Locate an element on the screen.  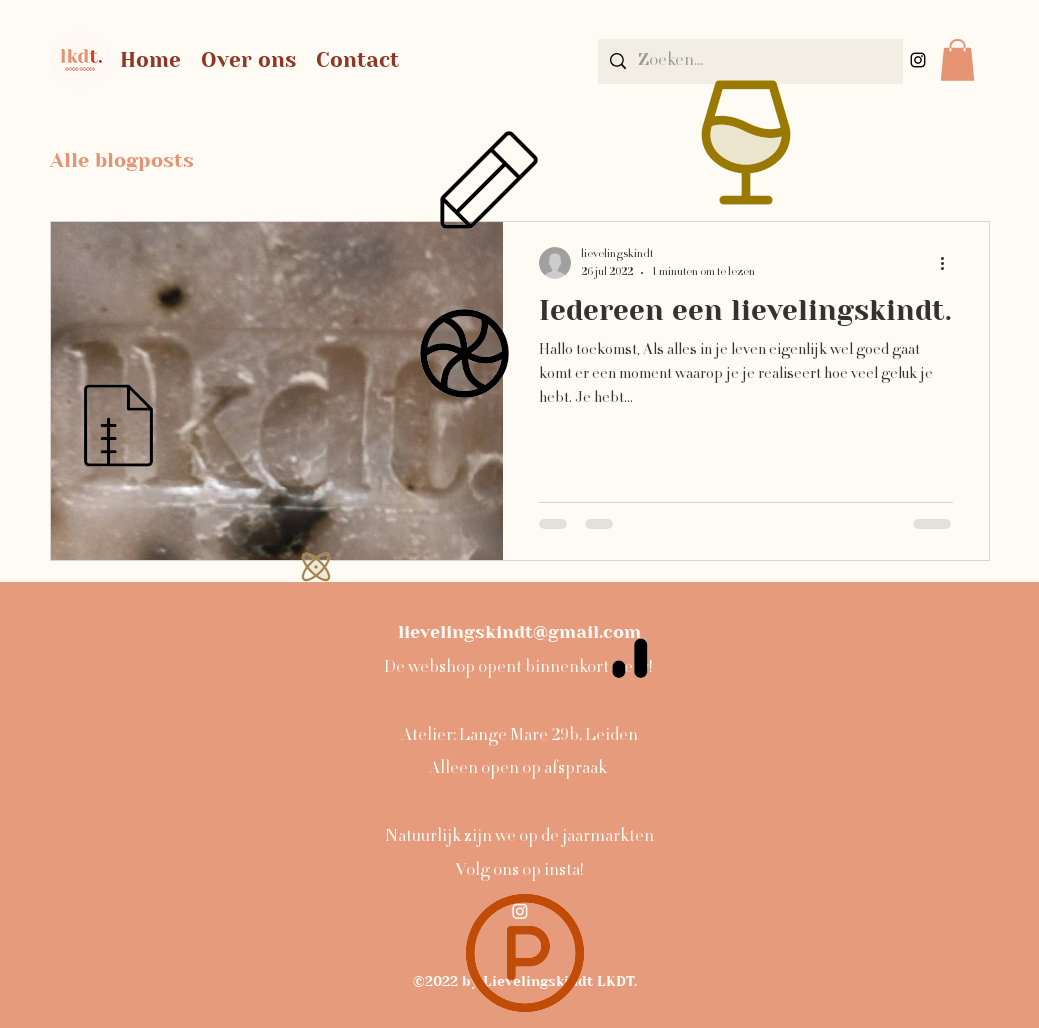
indicates parking availability or location is located at coordinates (525, 953).